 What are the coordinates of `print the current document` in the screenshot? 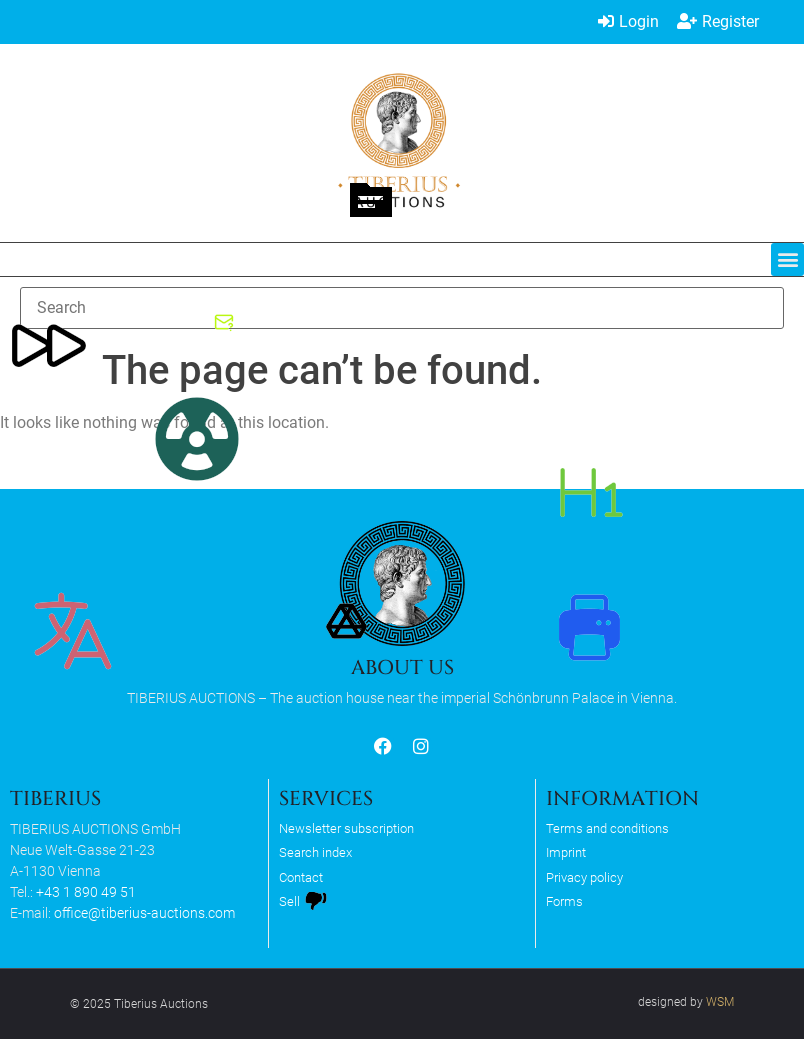 It's located at (589, 627).